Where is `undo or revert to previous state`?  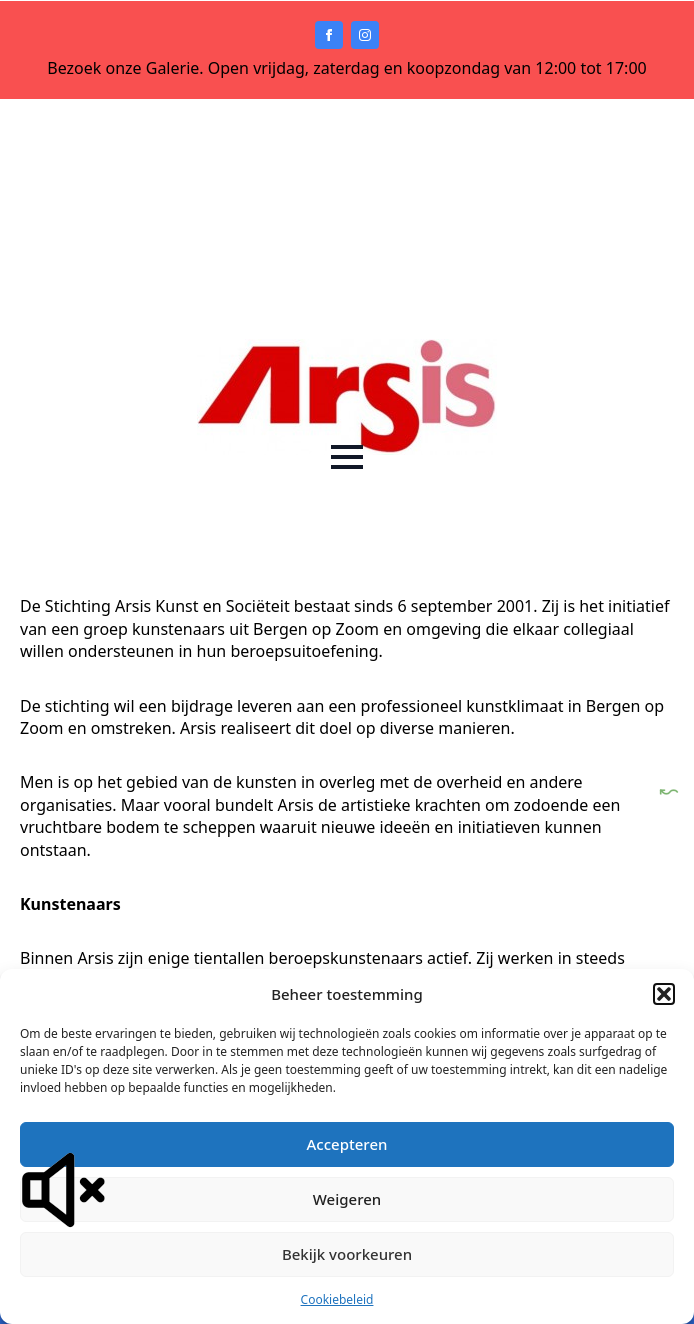 undo or revert to previous state is located at coordinates (669, 792).